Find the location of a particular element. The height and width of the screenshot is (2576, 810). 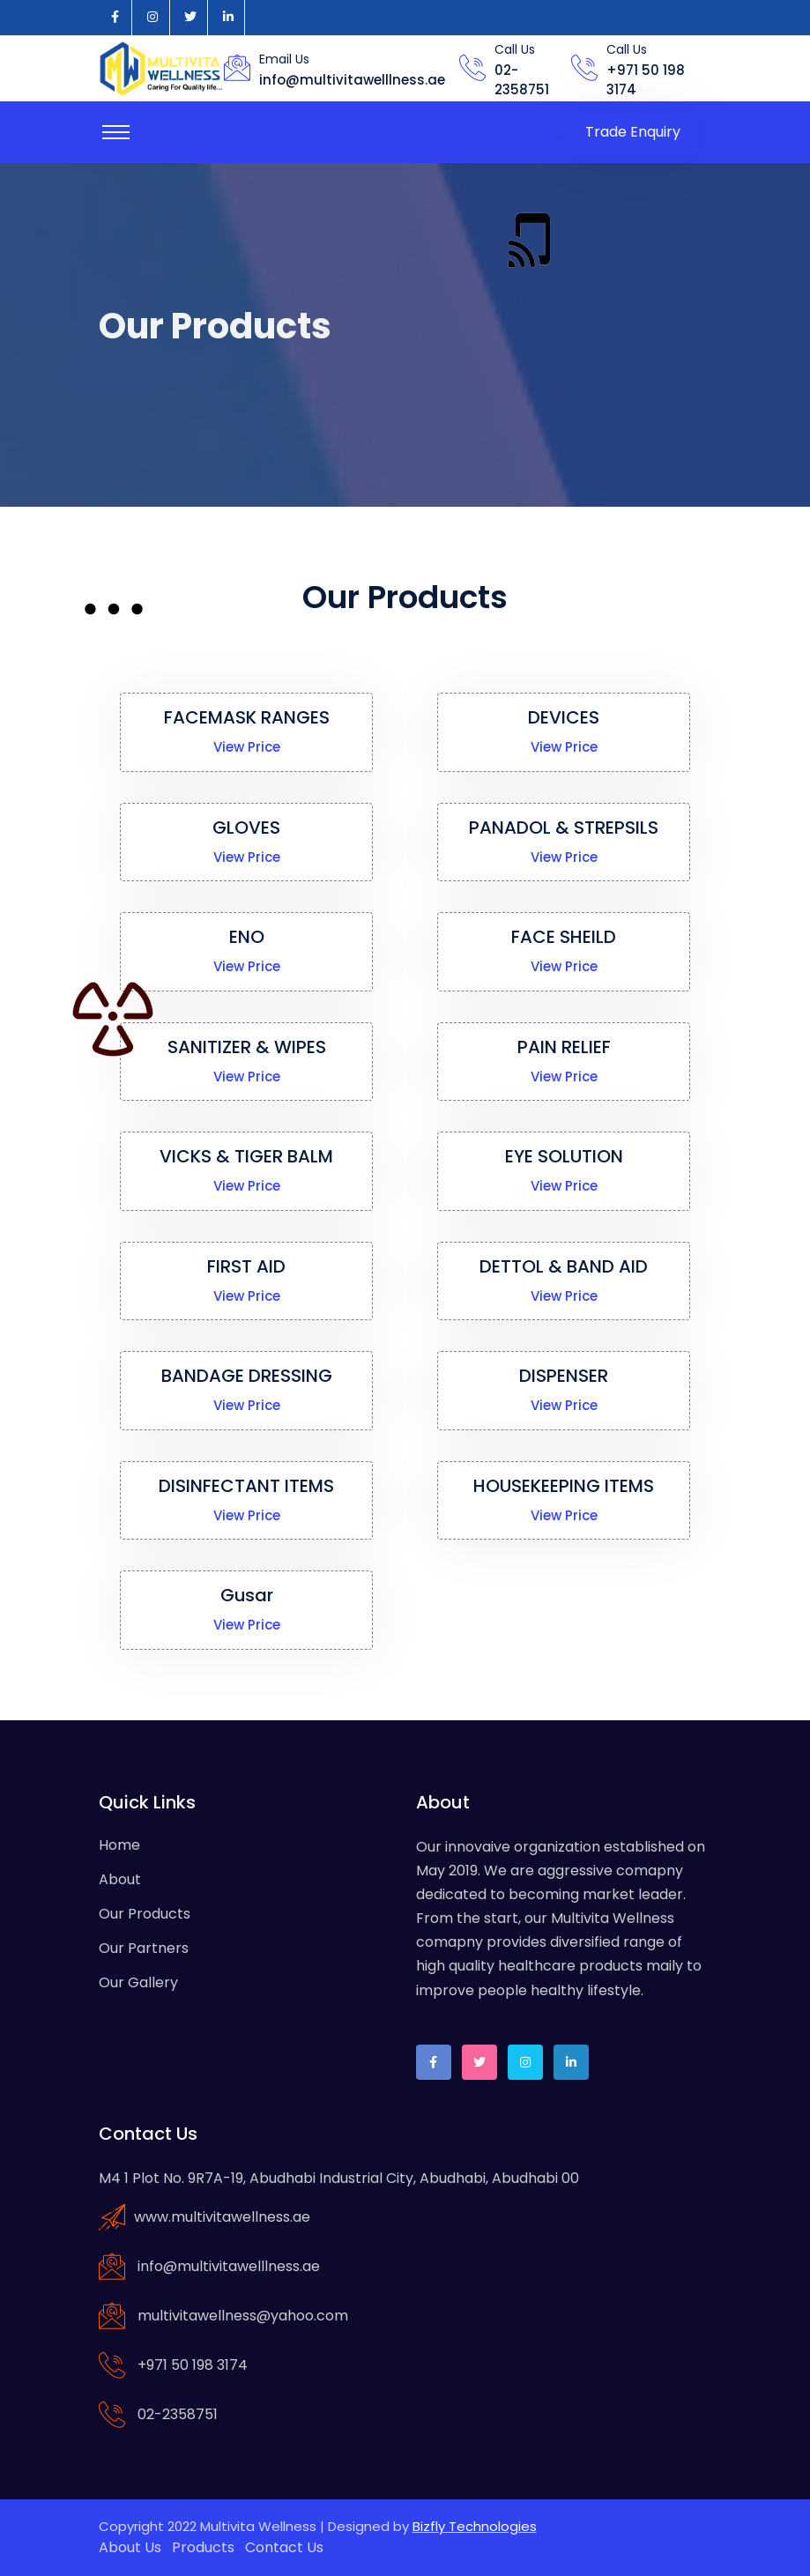

indicates radioactive or hazardous material warning is located at coordinates (113, 1016).